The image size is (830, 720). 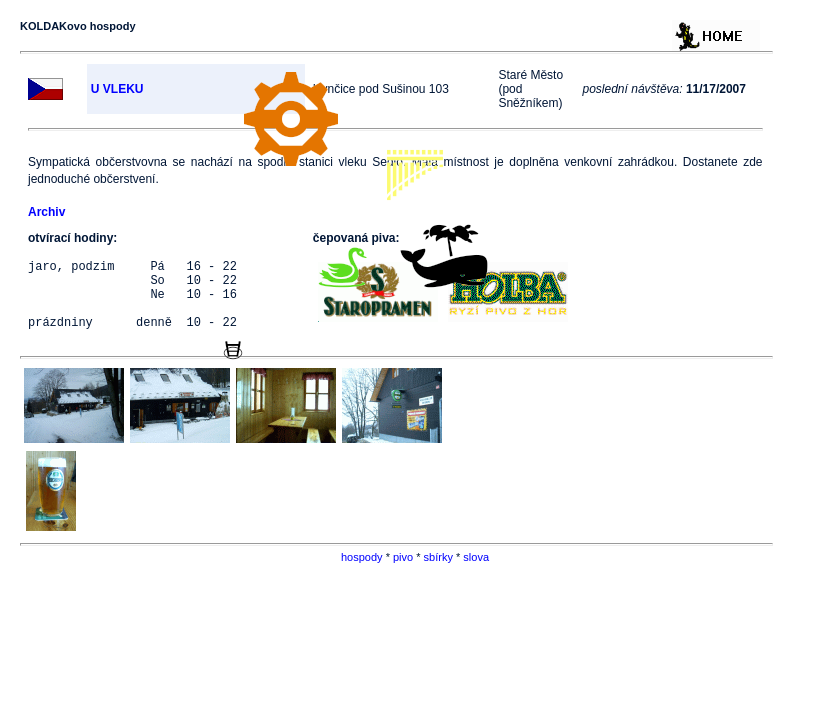 What do you see at coordinates (343, 269) in the screenshot?
I see `decorative swan icon for nature or wildlife themed games` at bounding box center [343, 269].